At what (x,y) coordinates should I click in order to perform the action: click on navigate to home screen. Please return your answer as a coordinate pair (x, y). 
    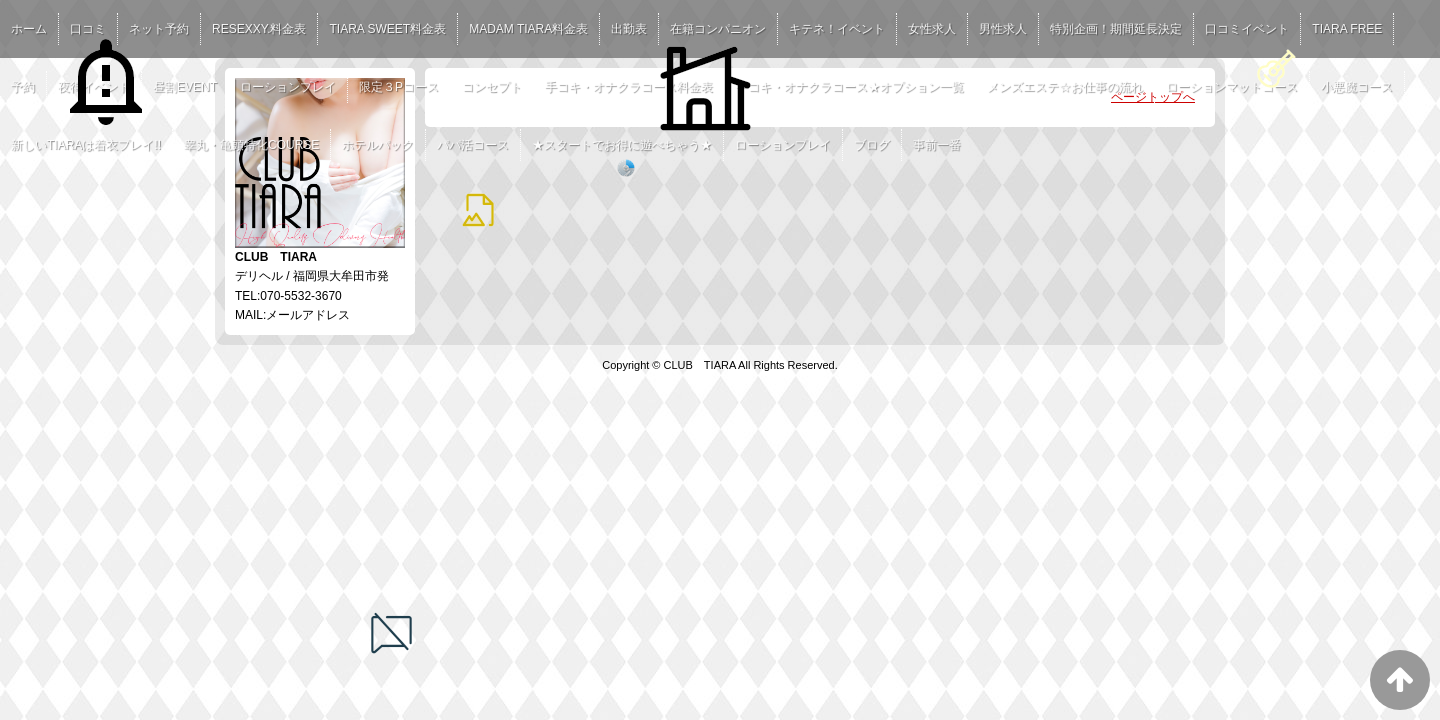
    Looking at the image, I should click on (705, 88).